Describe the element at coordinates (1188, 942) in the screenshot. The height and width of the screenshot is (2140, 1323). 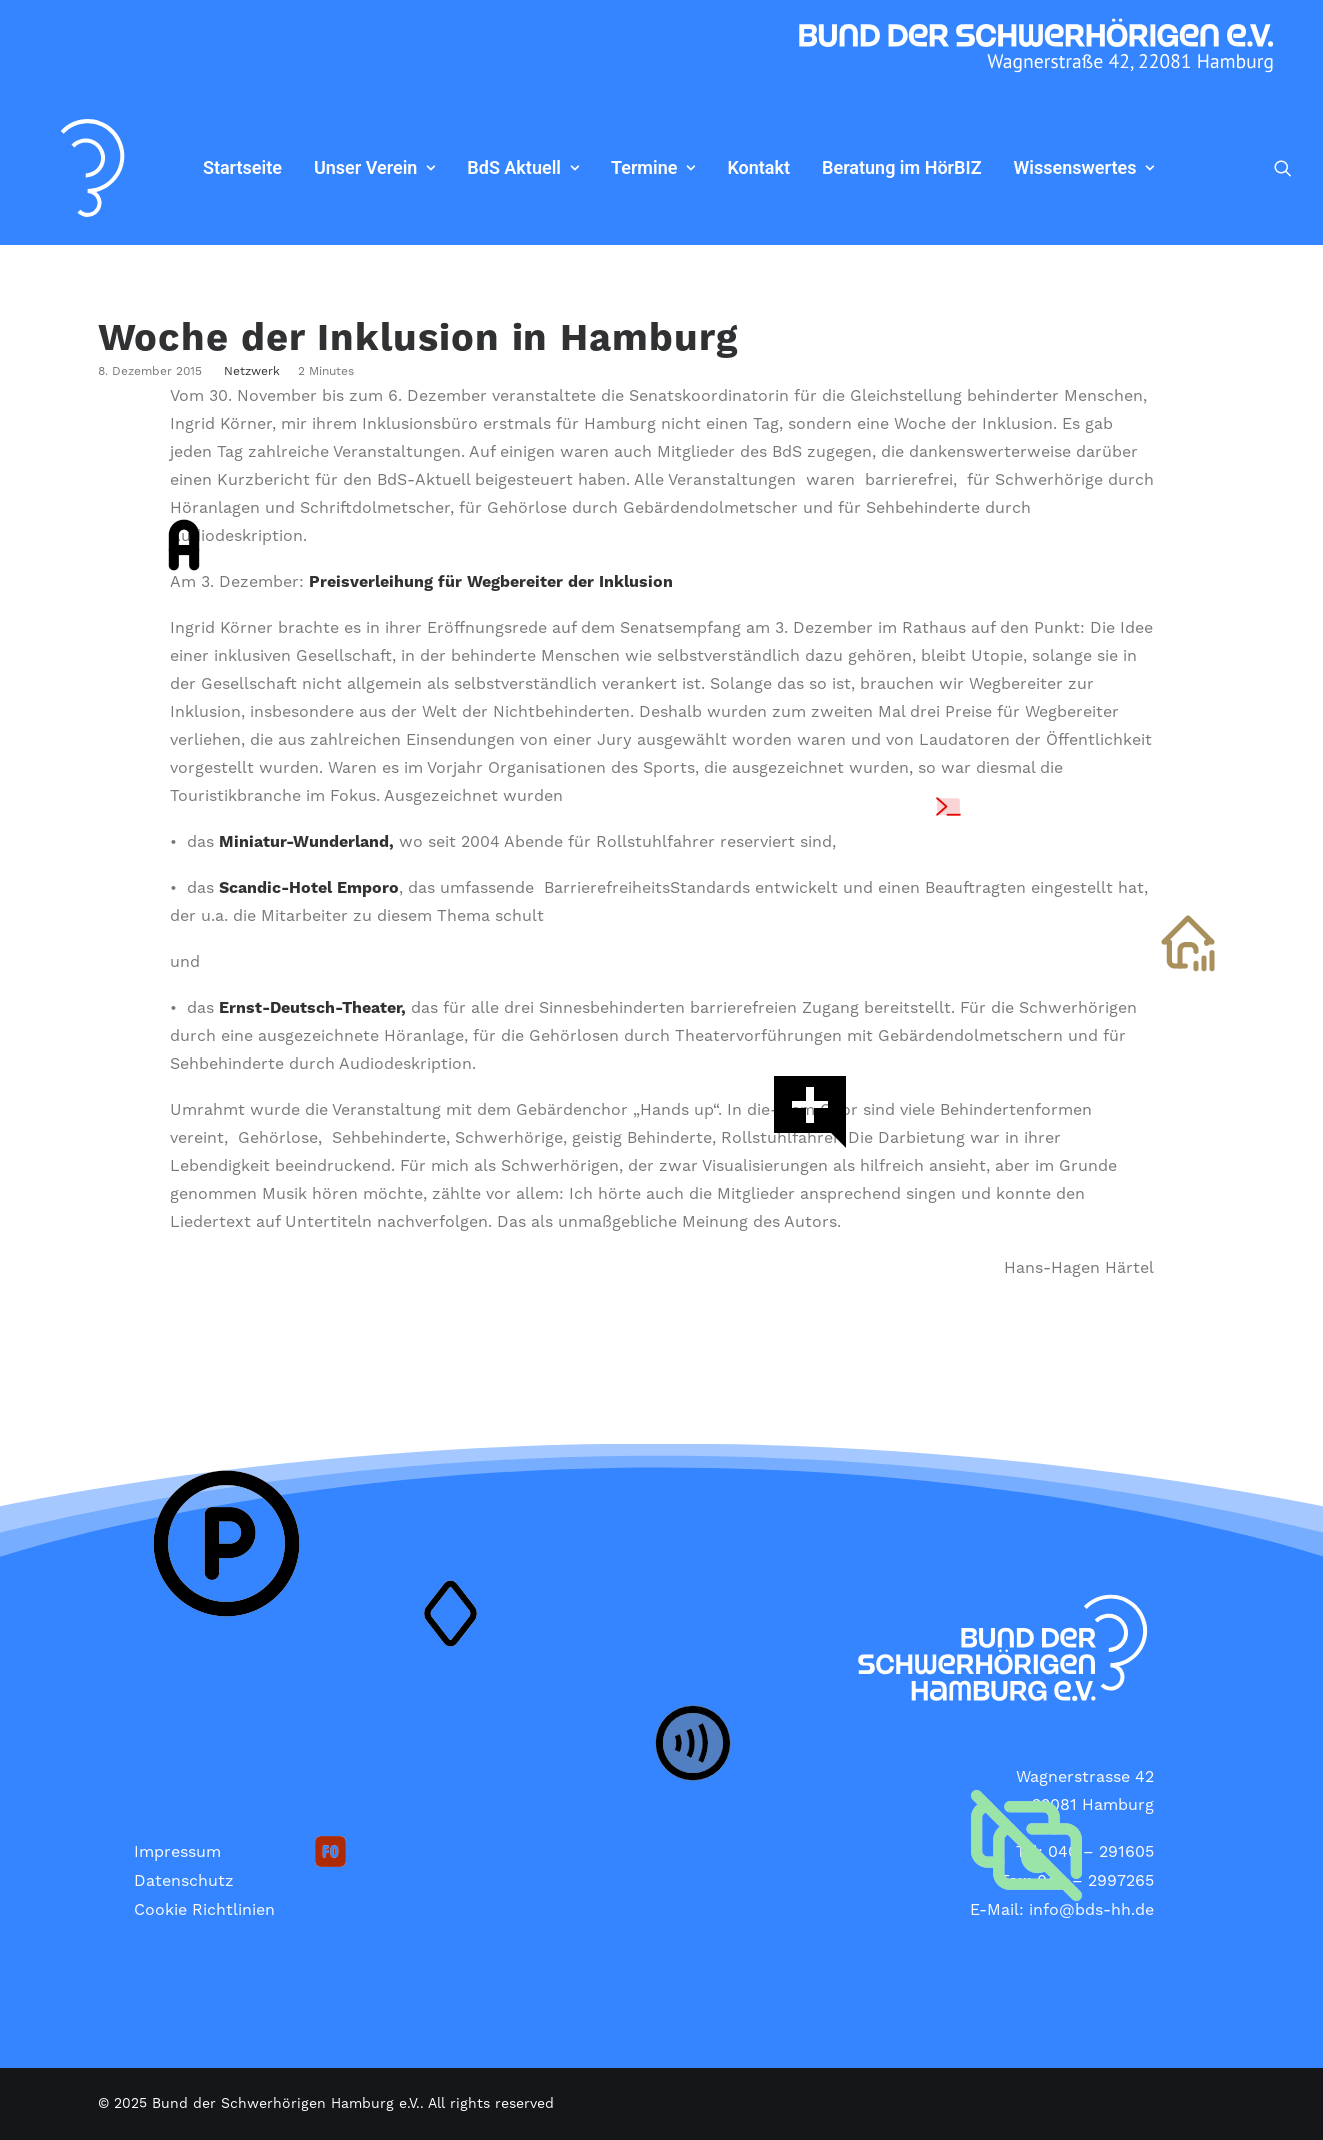
I see `smart home connectivity status` at that location.